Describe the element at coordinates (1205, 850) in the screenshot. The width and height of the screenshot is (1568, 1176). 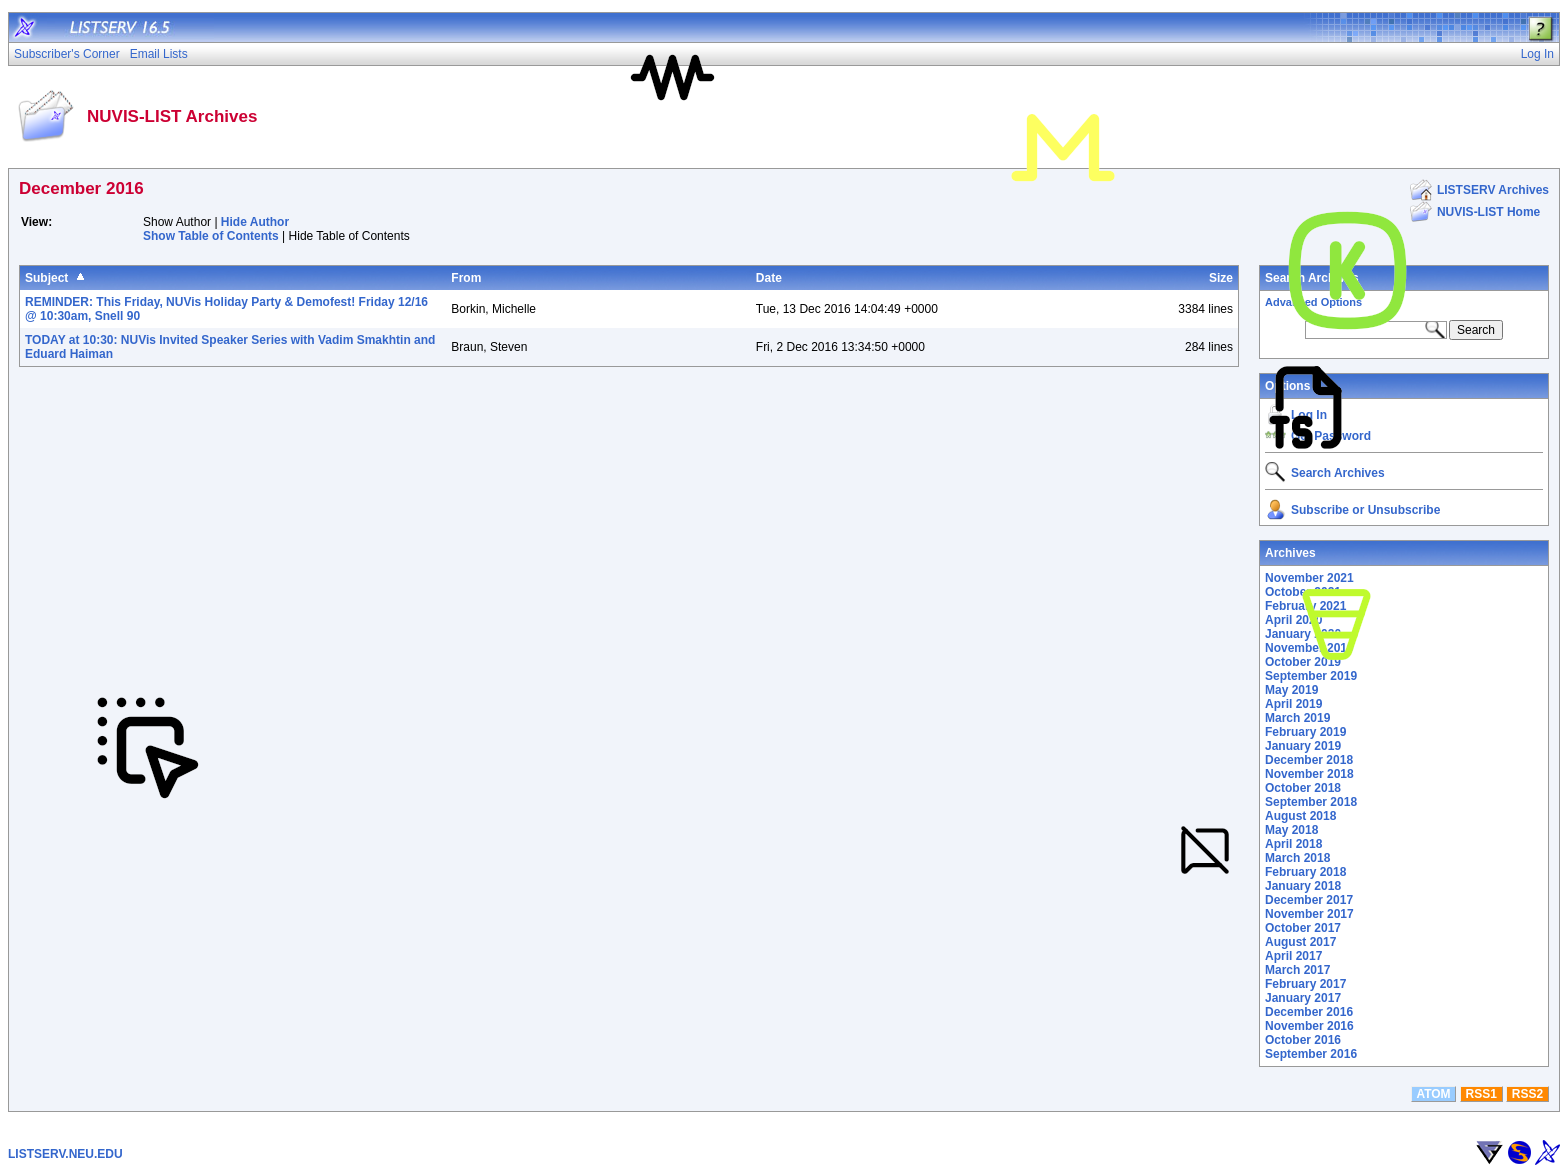
I see `mute or disable chat notifications` at that location.